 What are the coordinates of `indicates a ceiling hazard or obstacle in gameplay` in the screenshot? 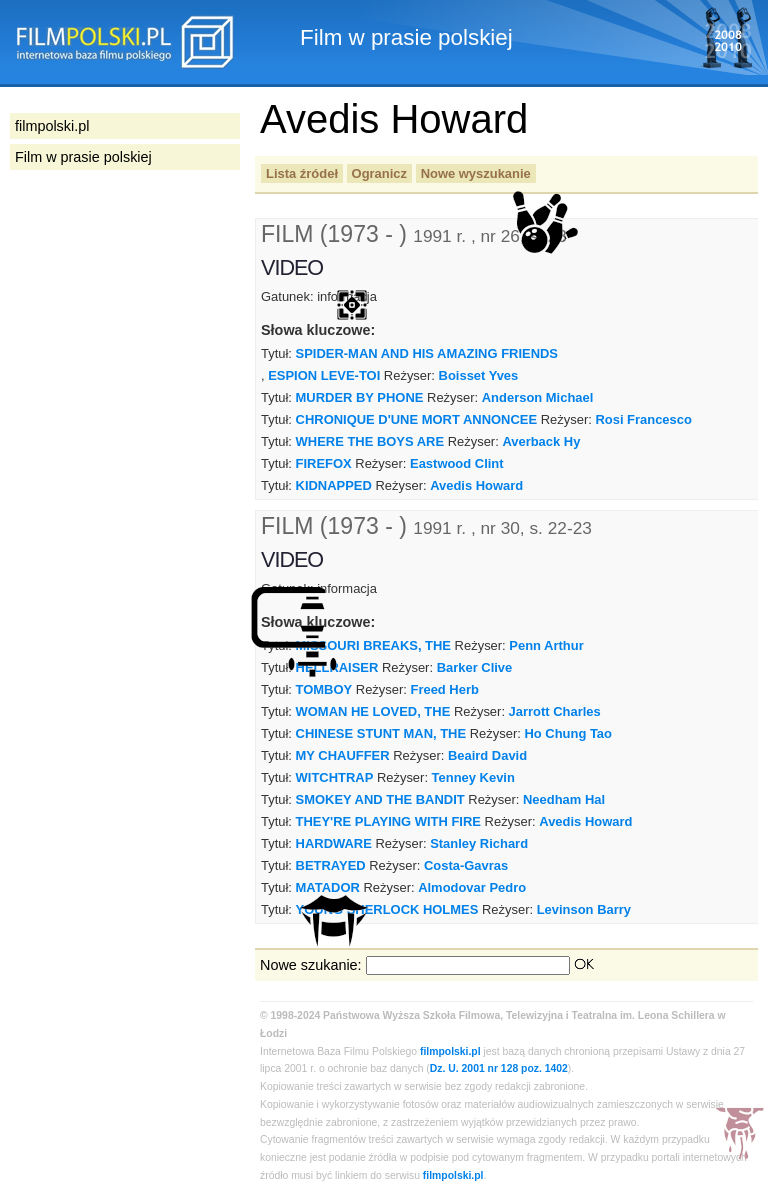 It's located at (739, 1133).